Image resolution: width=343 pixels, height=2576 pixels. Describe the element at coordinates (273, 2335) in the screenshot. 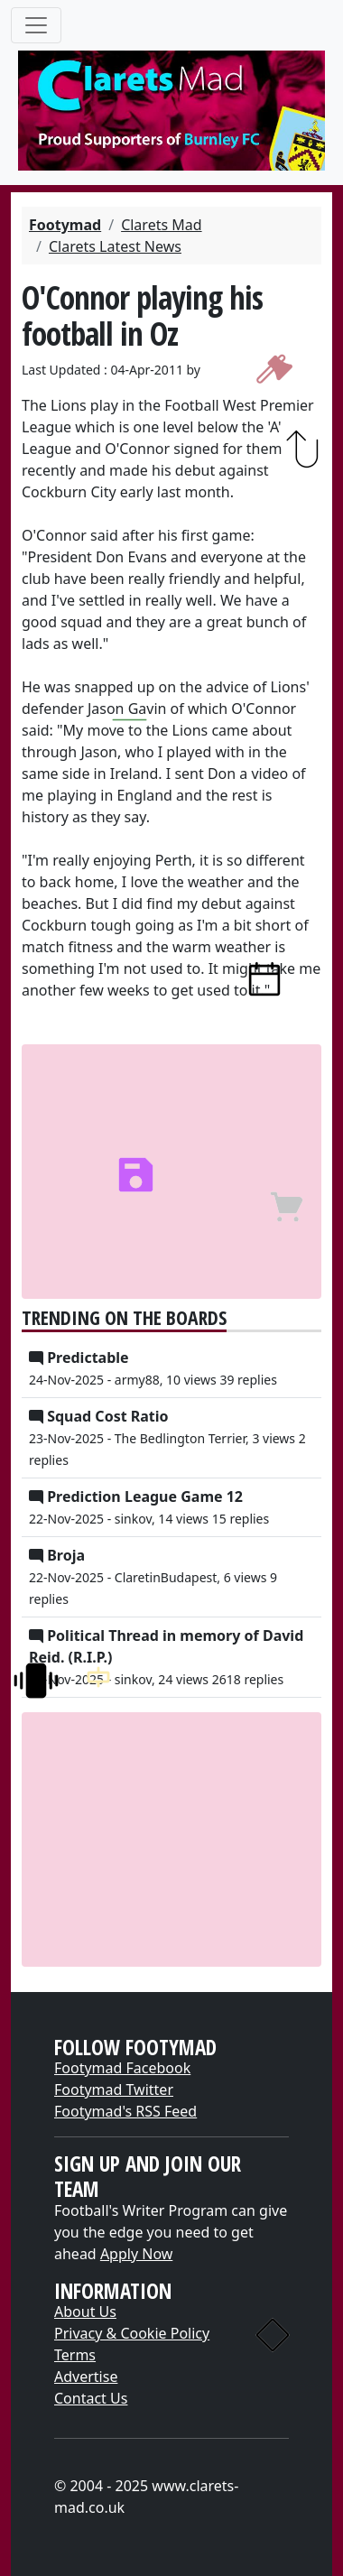

I see `indicates premium or exclusive content` at that location.